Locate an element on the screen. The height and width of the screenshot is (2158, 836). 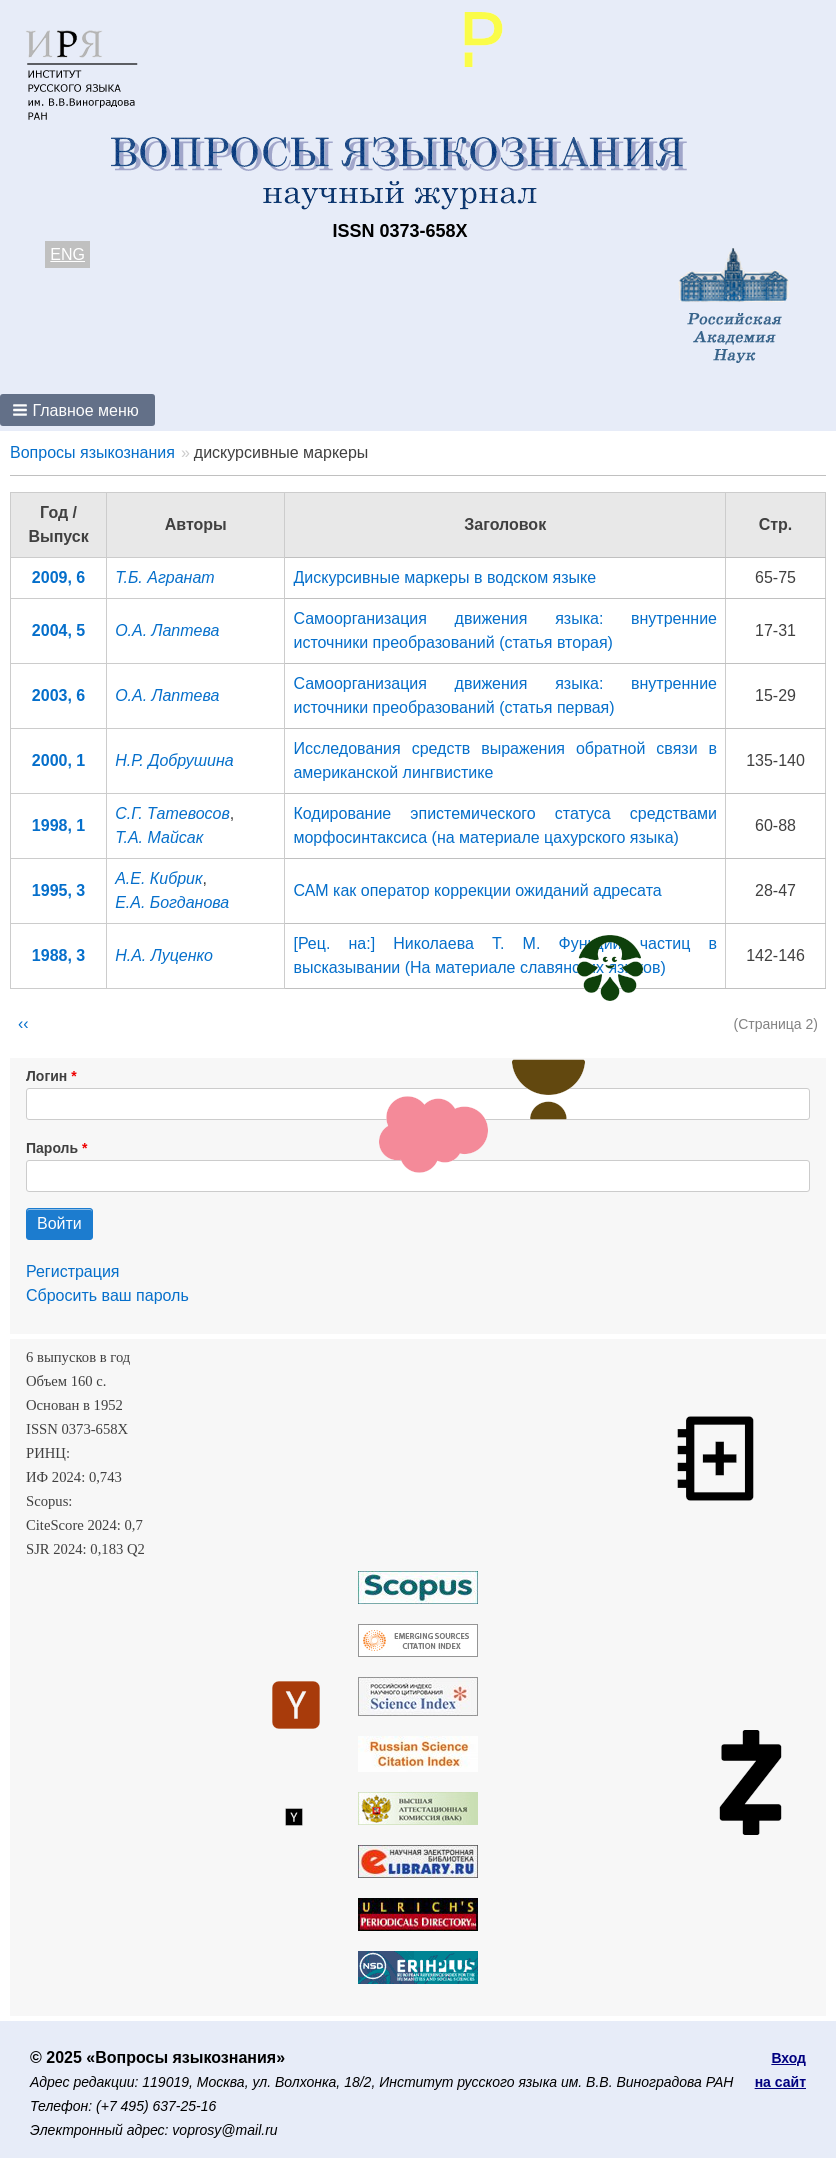
open the unacademy learning app is located at coordinates (548, 1089).